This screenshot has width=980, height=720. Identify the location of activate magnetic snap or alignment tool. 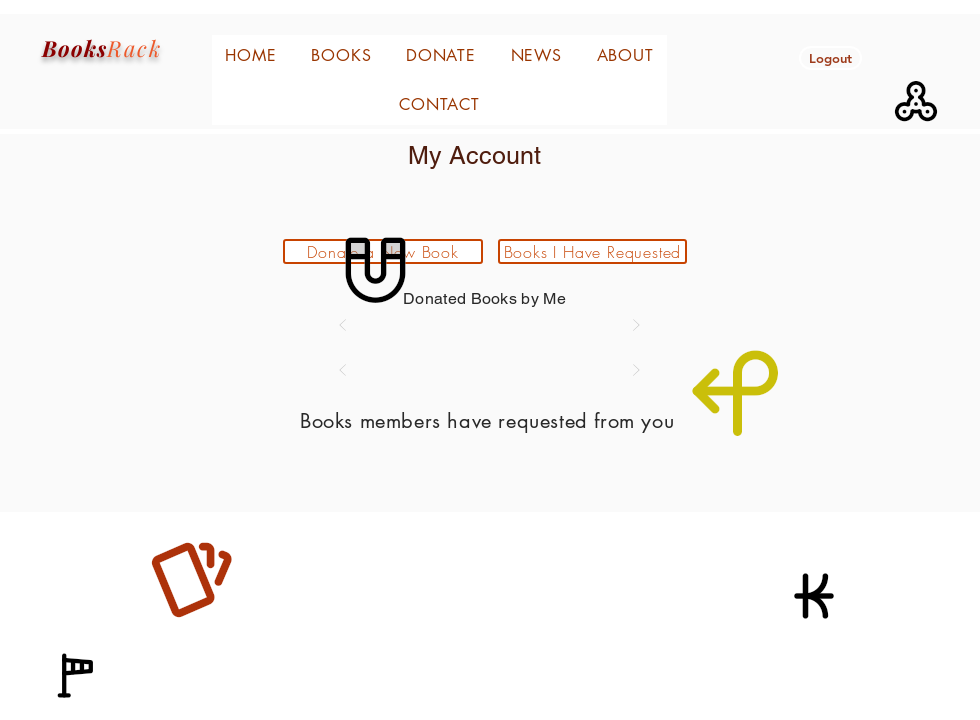
(375, 267).